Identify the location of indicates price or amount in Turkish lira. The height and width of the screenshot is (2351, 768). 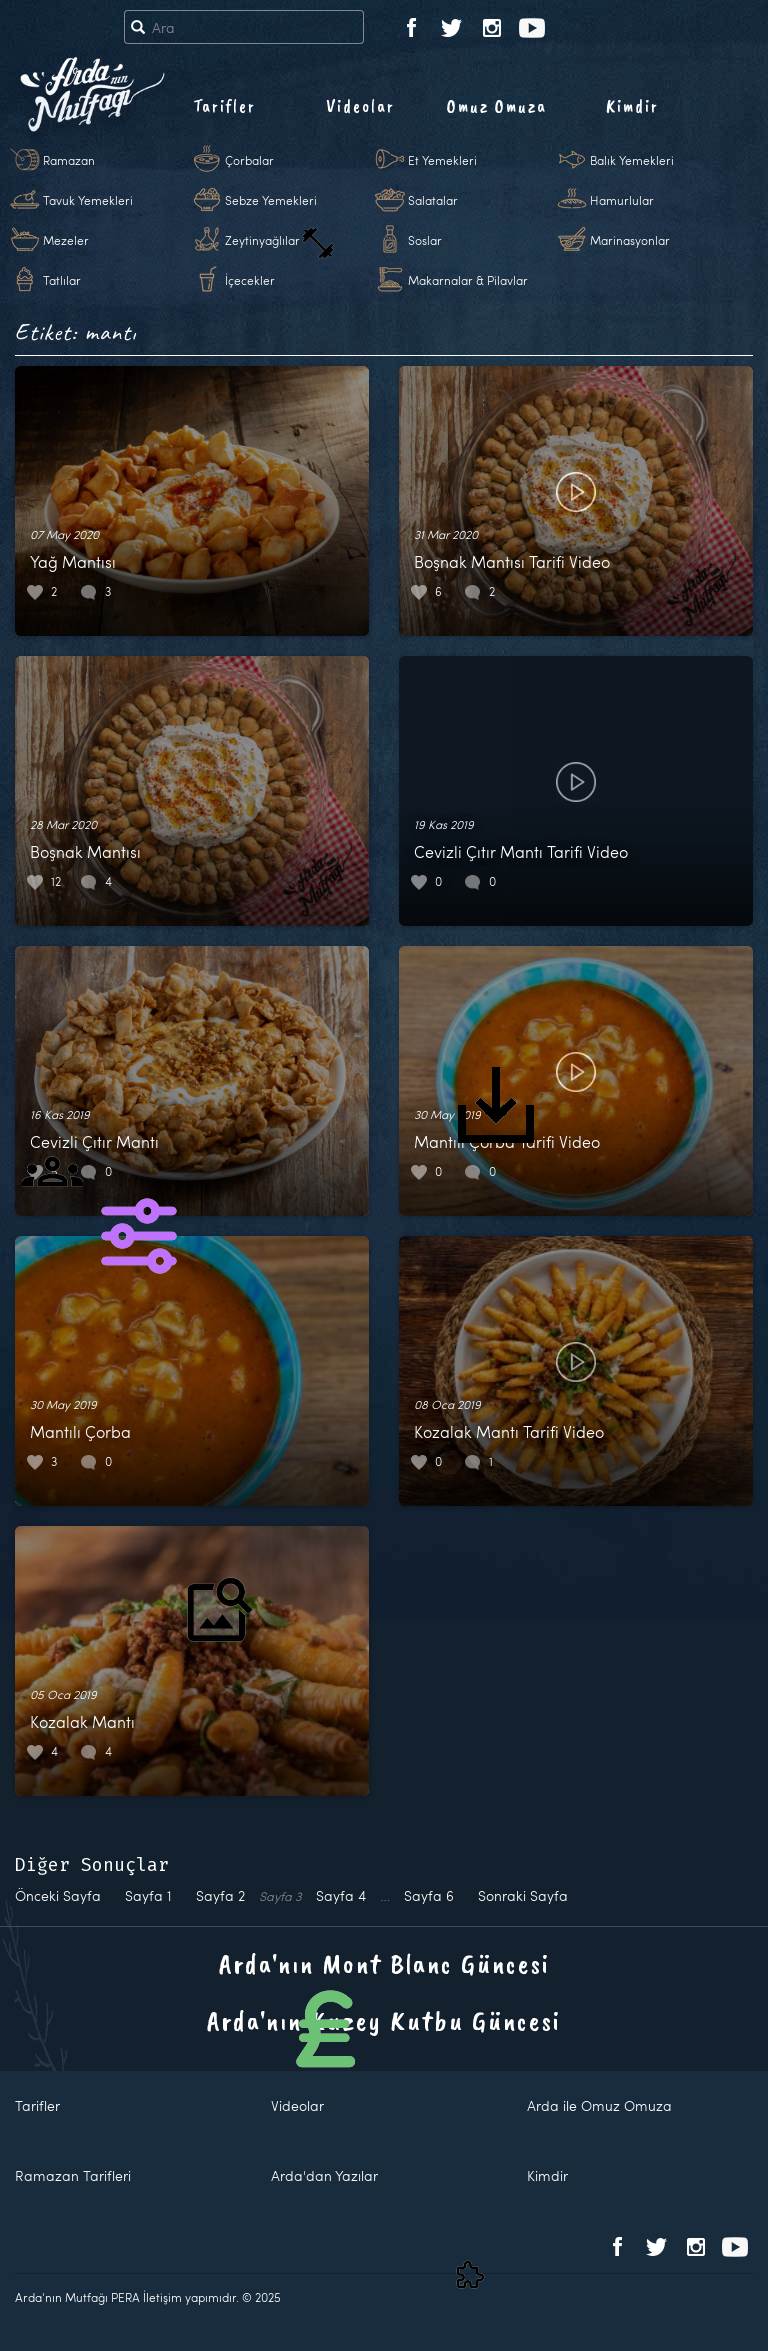
(327, 2028).